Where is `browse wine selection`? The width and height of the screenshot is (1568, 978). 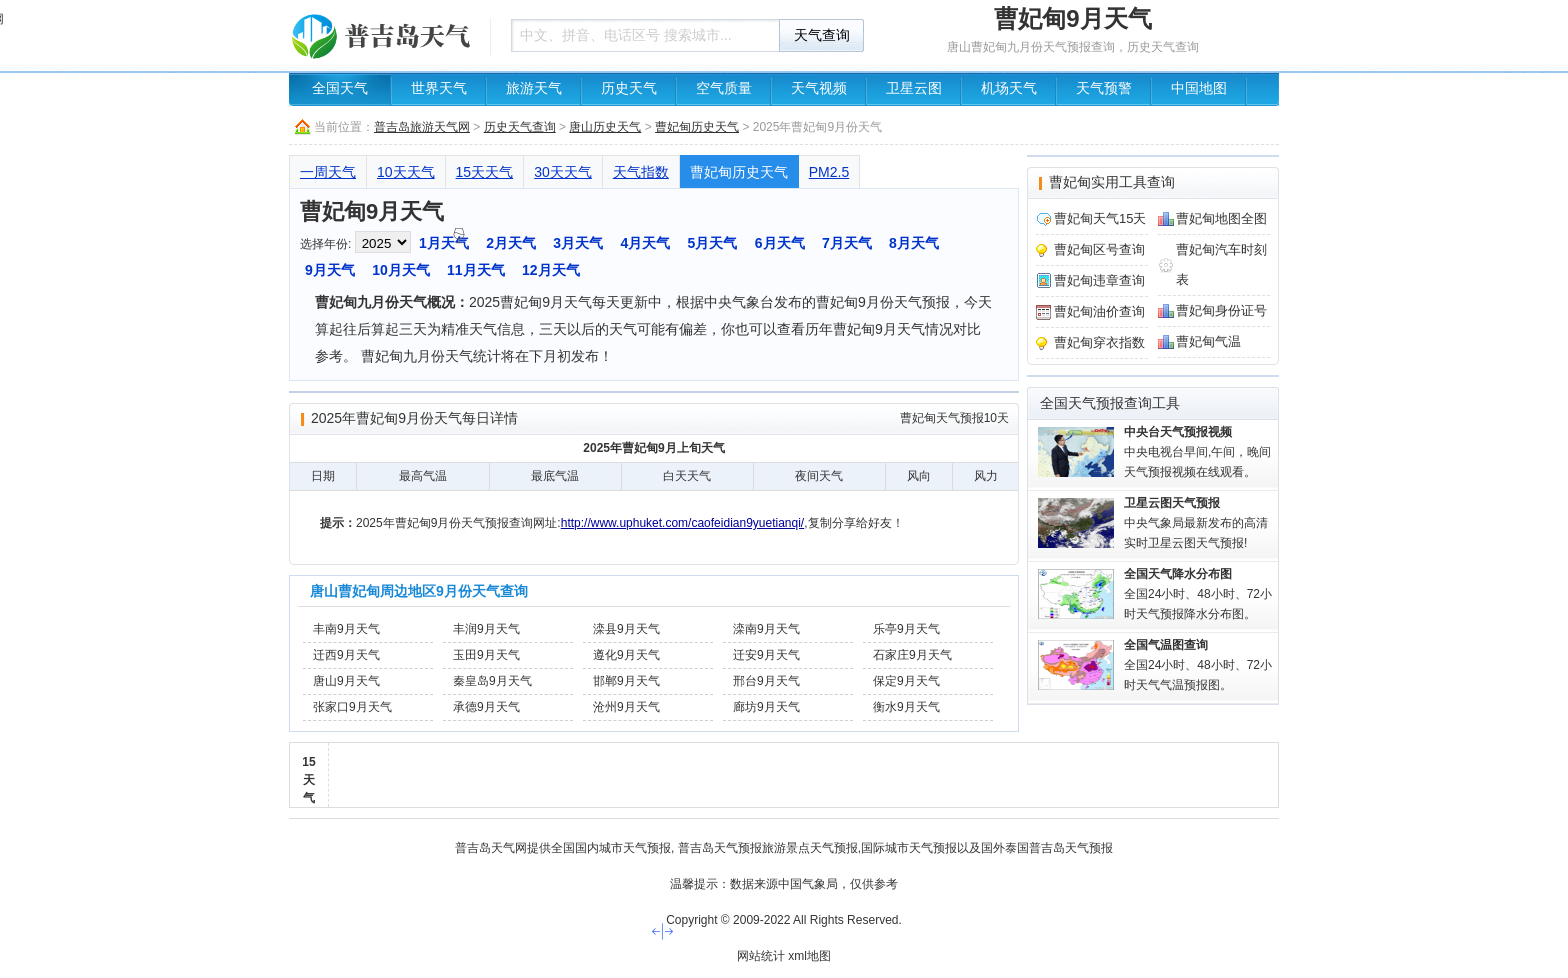 browse wine selection is located at coordinates (459, 235).